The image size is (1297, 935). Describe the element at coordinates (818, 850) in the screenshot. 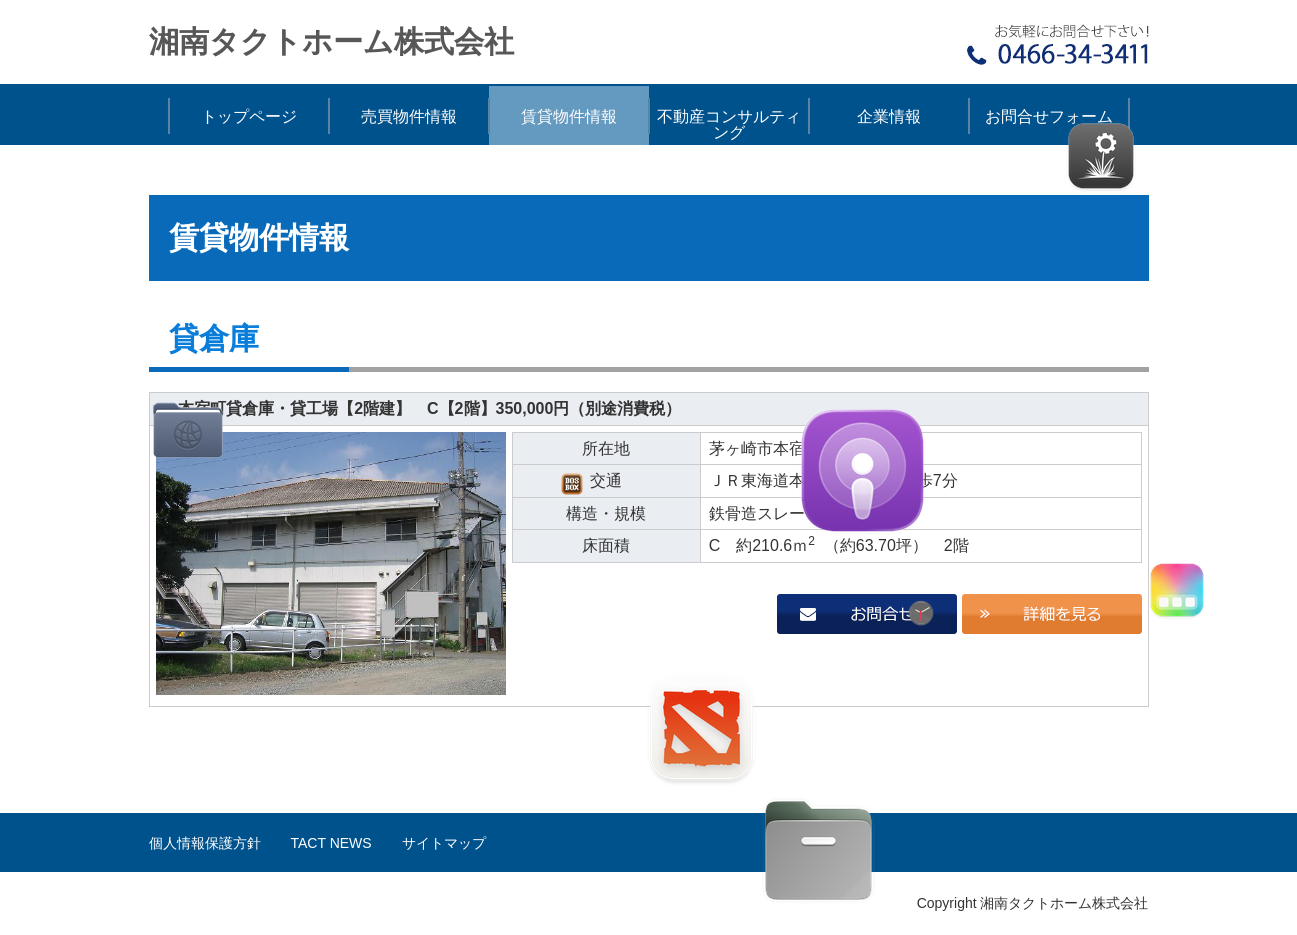

I see `open file manager application` at that location.